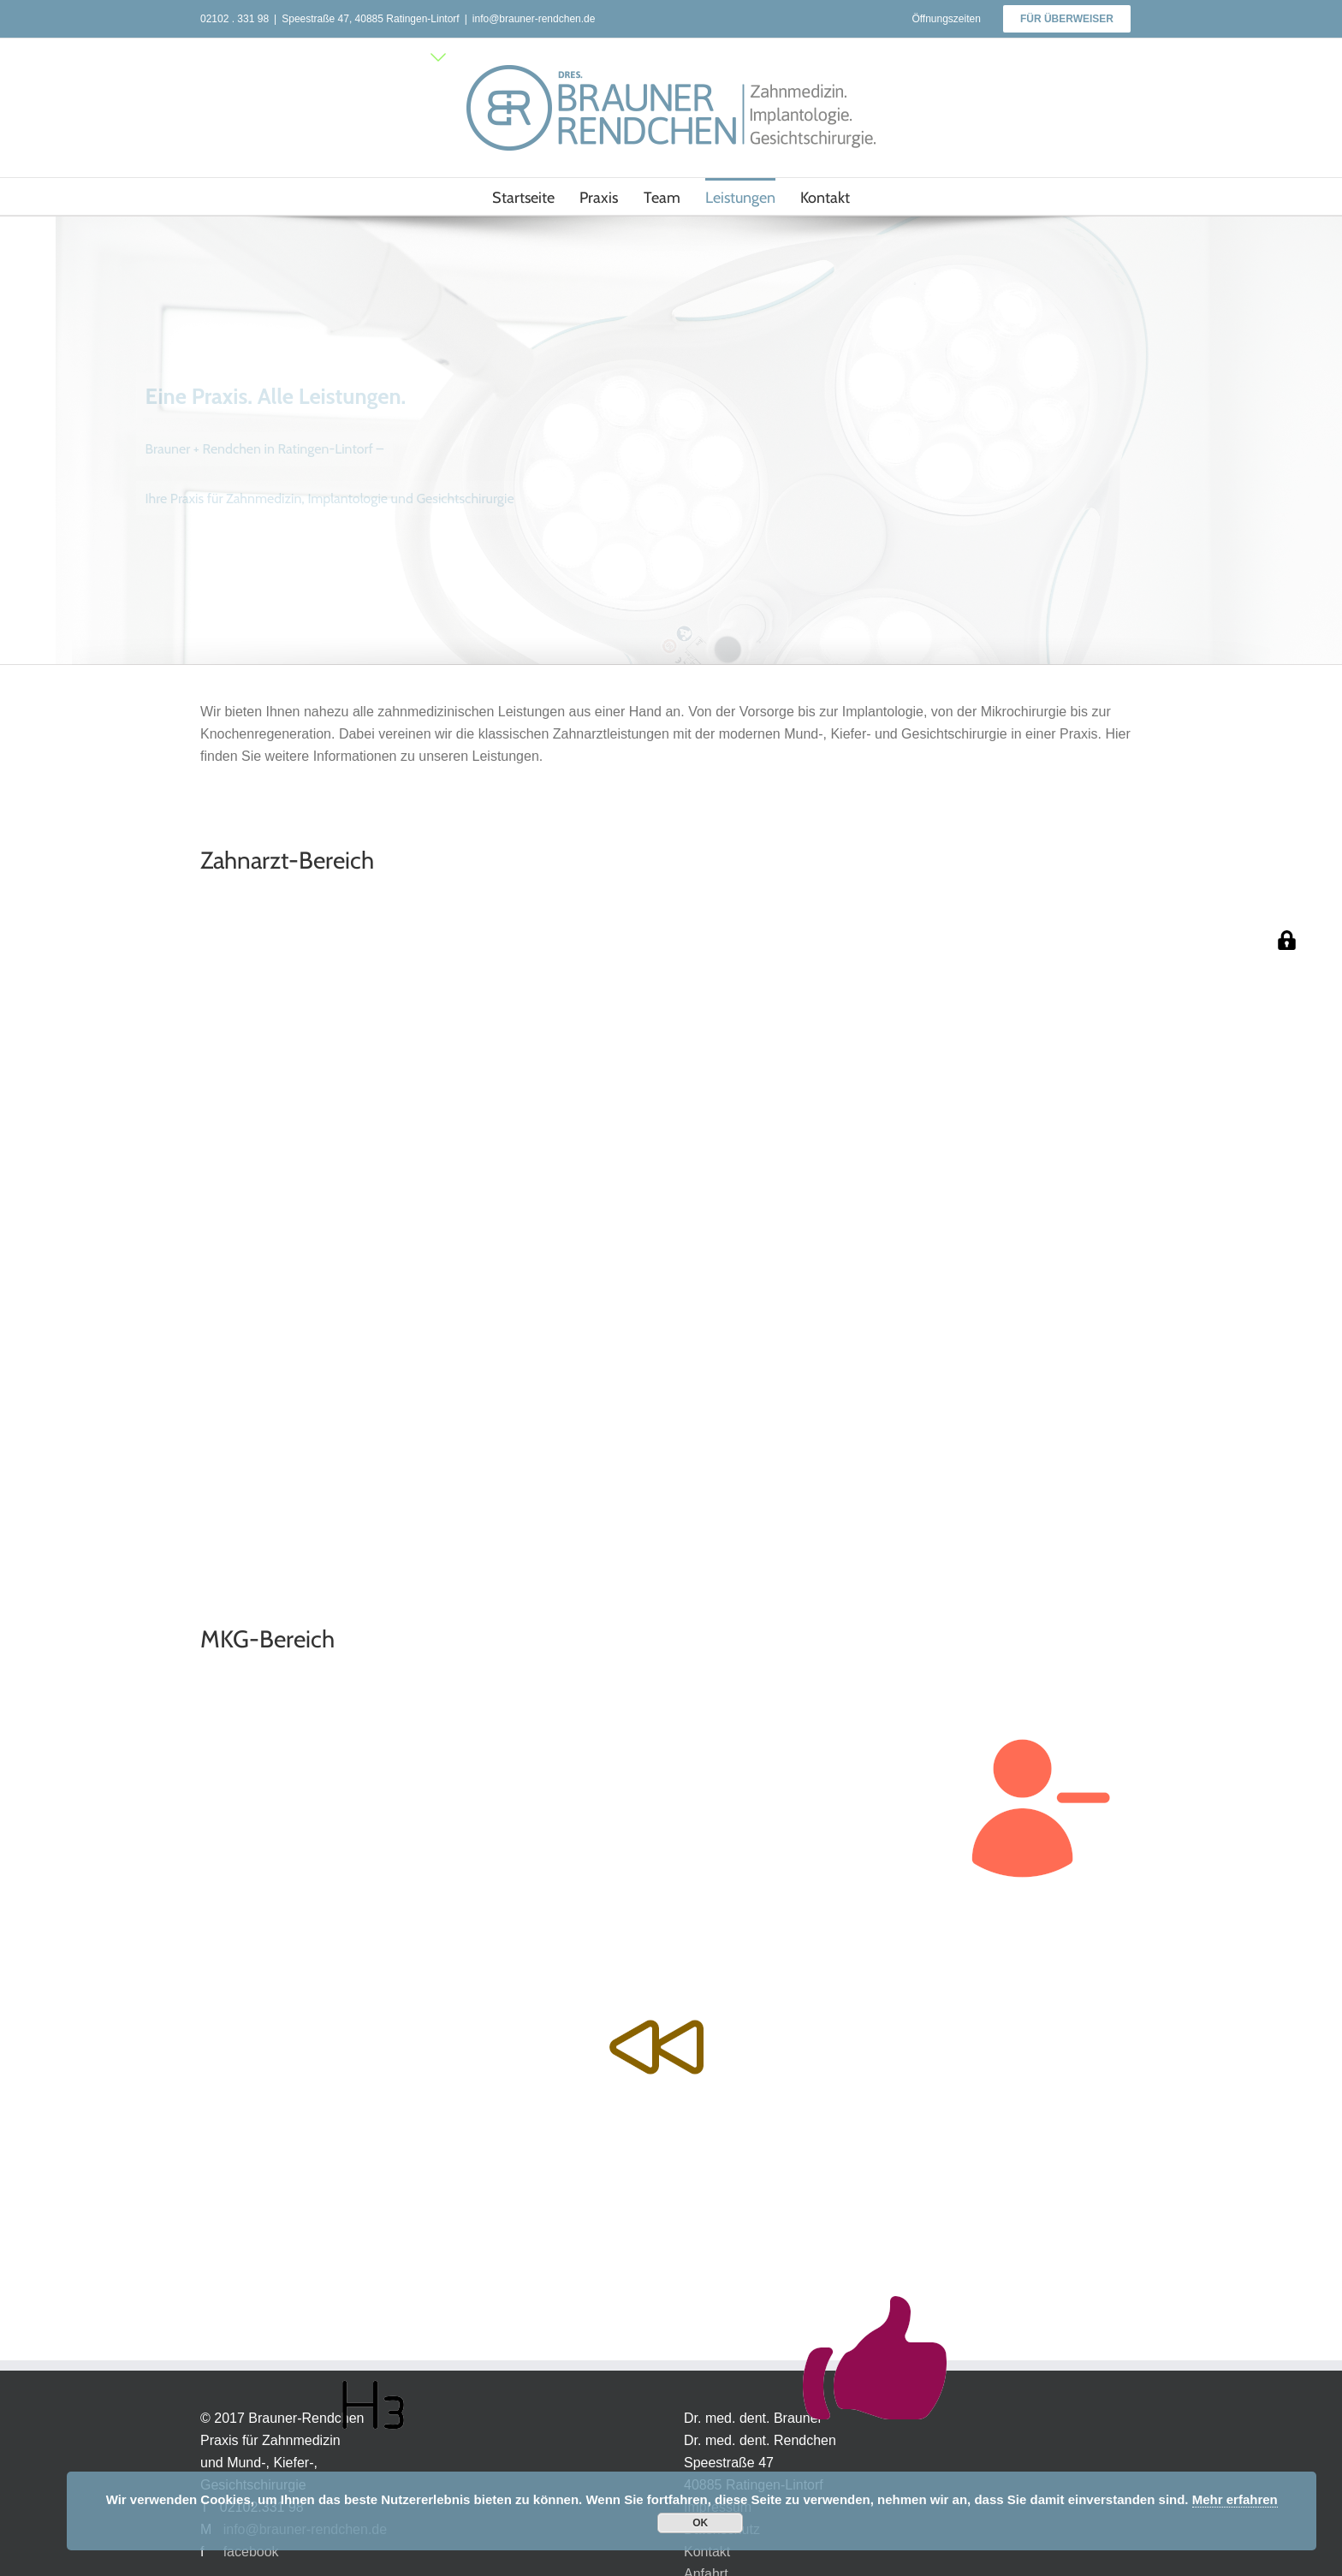 The height and width of the screenshot is (2576, 1342). What do you see at coordinates (659, 2044) in the screenshot?
I see `rewind or skip to previous track` at bounding box center [659, 2044].